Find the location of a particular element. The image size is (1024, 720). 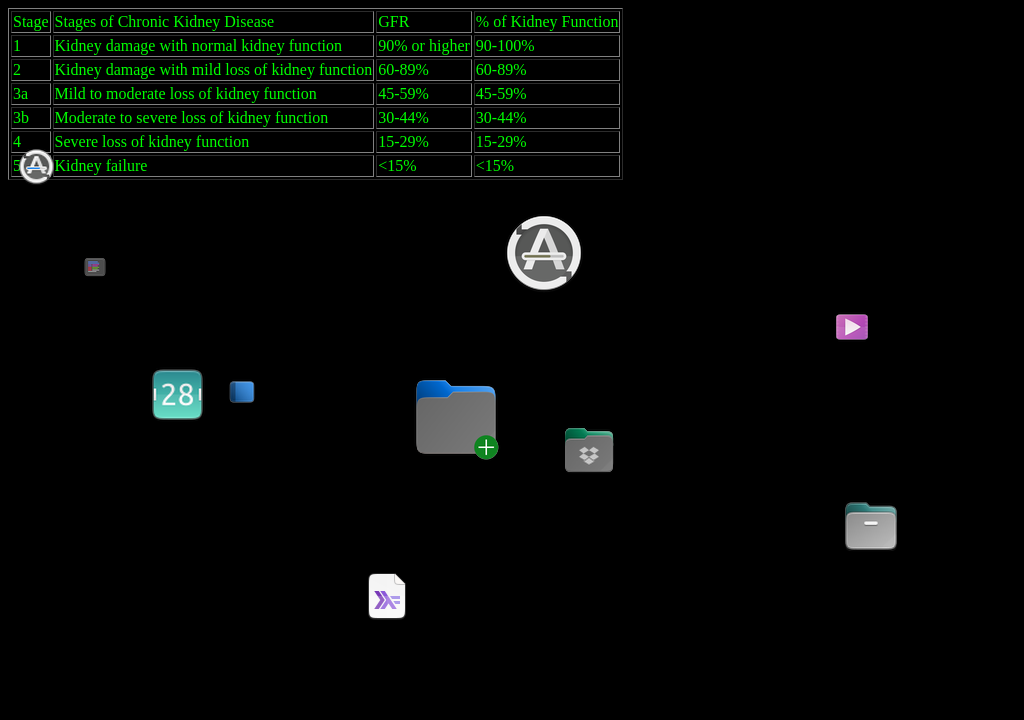

create a new folder is located at coordinates (456, 417).